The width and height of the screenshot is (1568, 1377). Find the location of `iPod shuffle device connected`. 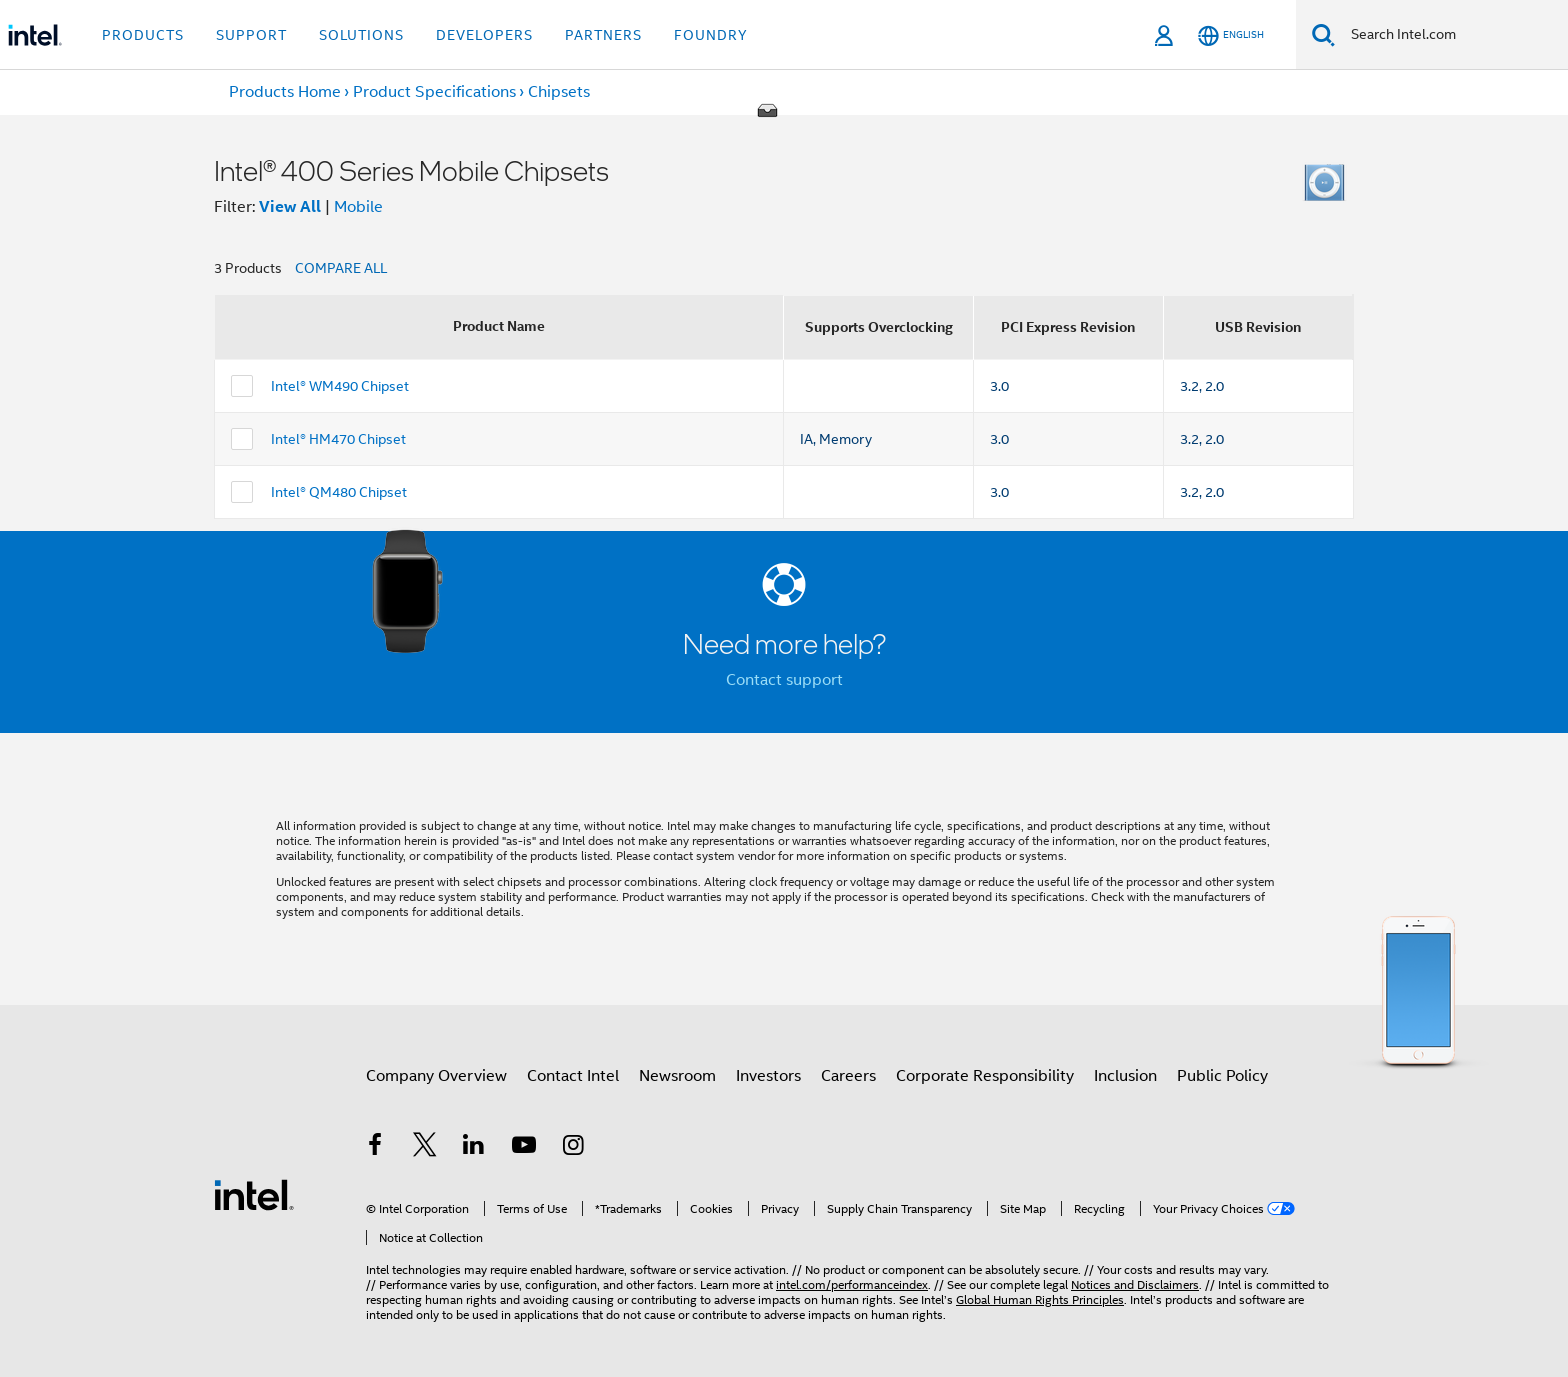

iPod shuffle device connected is located at coordinates (1324, 182).